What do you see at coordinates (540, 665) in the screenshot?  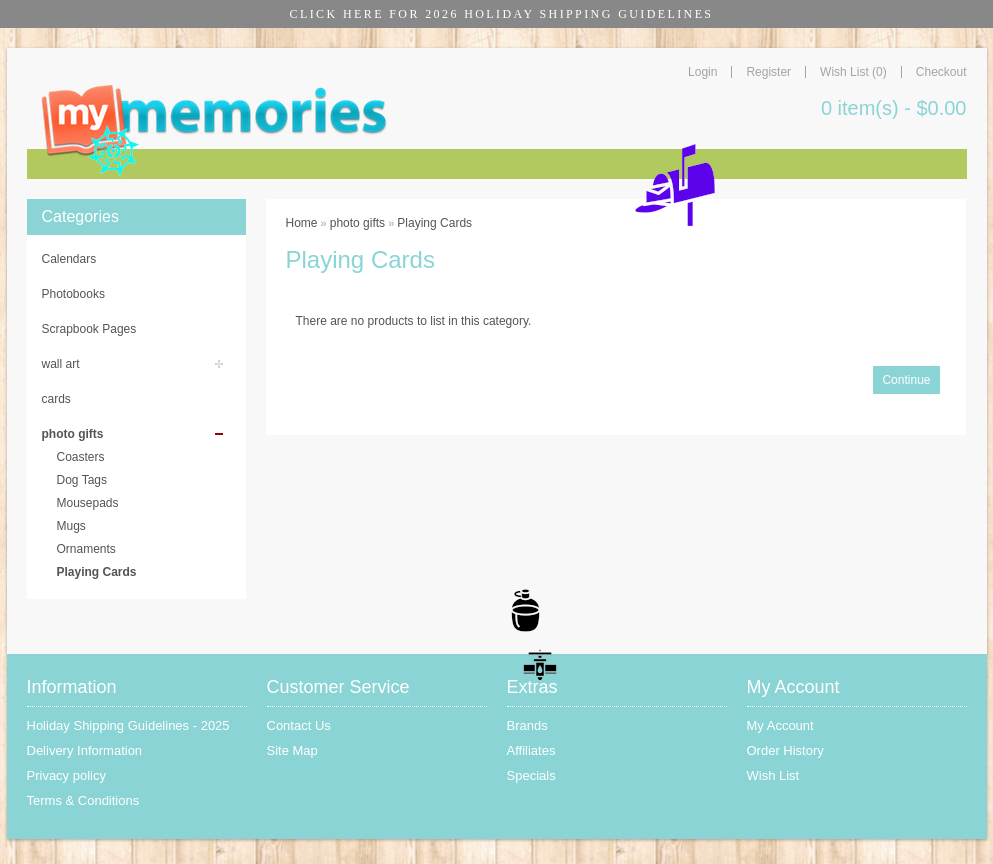 I see `adjust water or gas flow settings` at bounding box center [540, 665].